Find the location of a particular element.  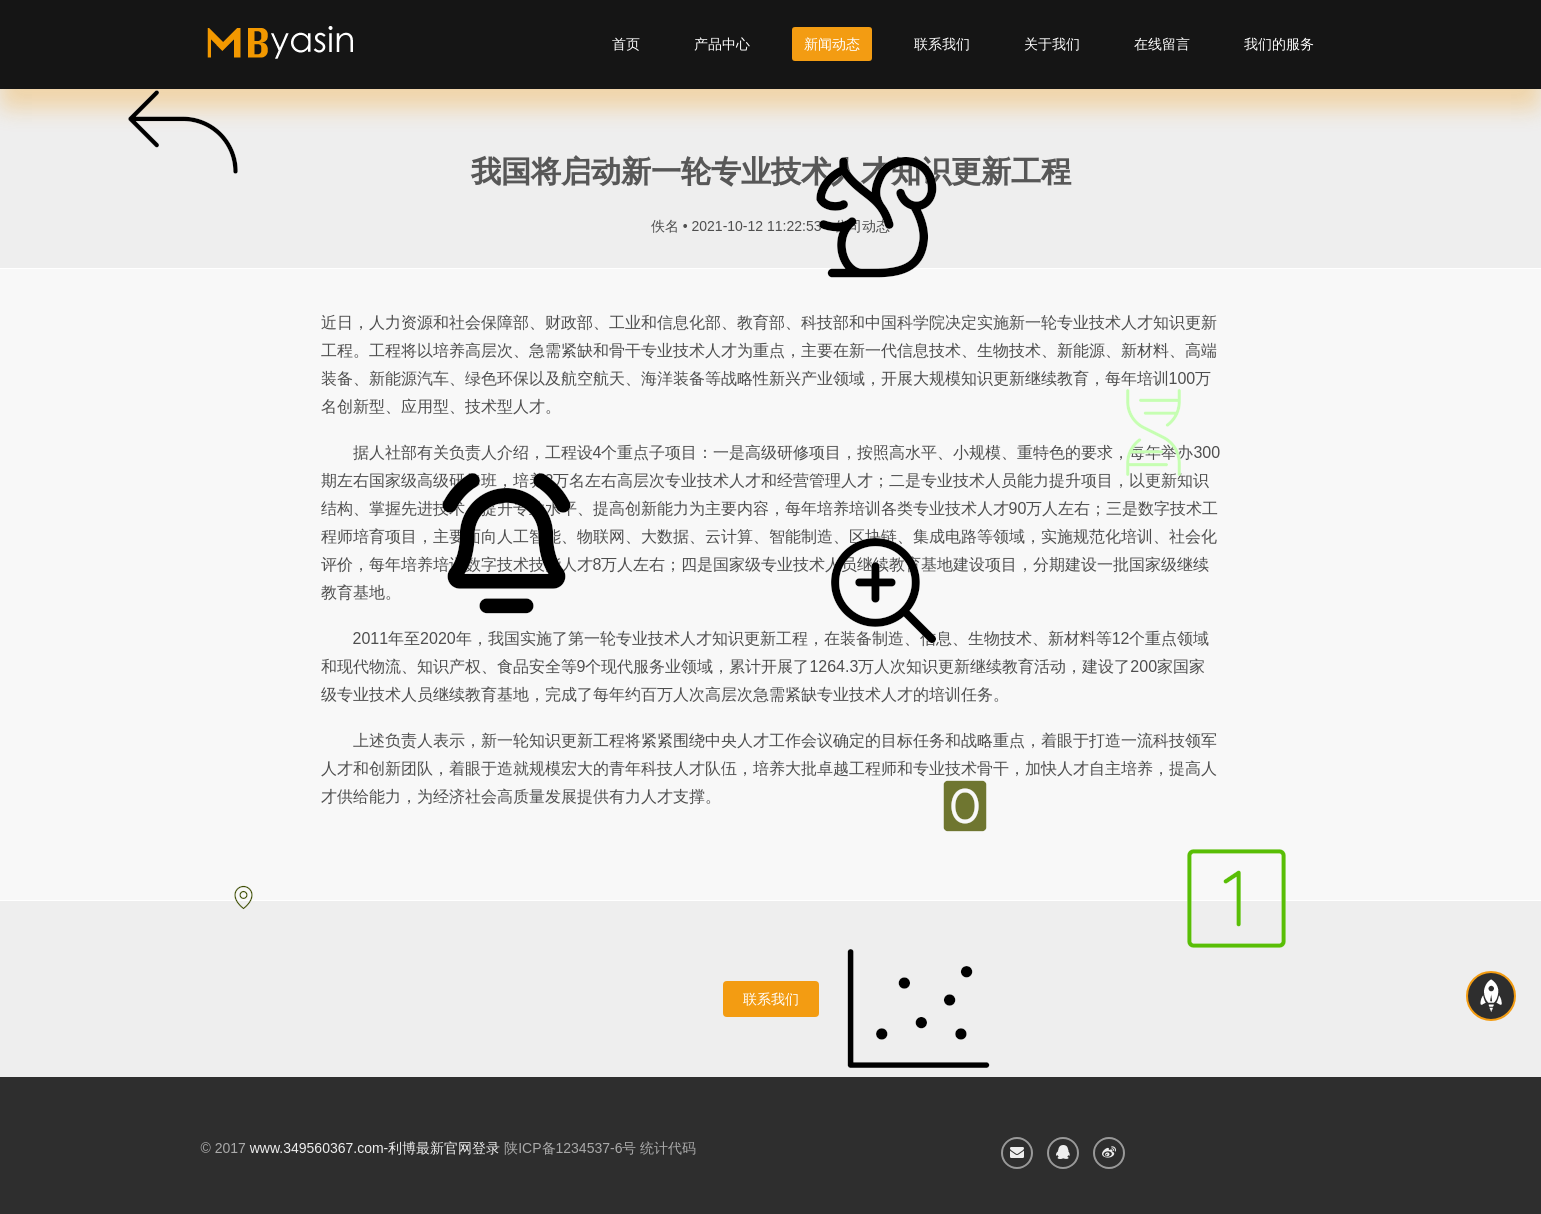

indicates new notifications or alerts is located at coordinates (506, 544).